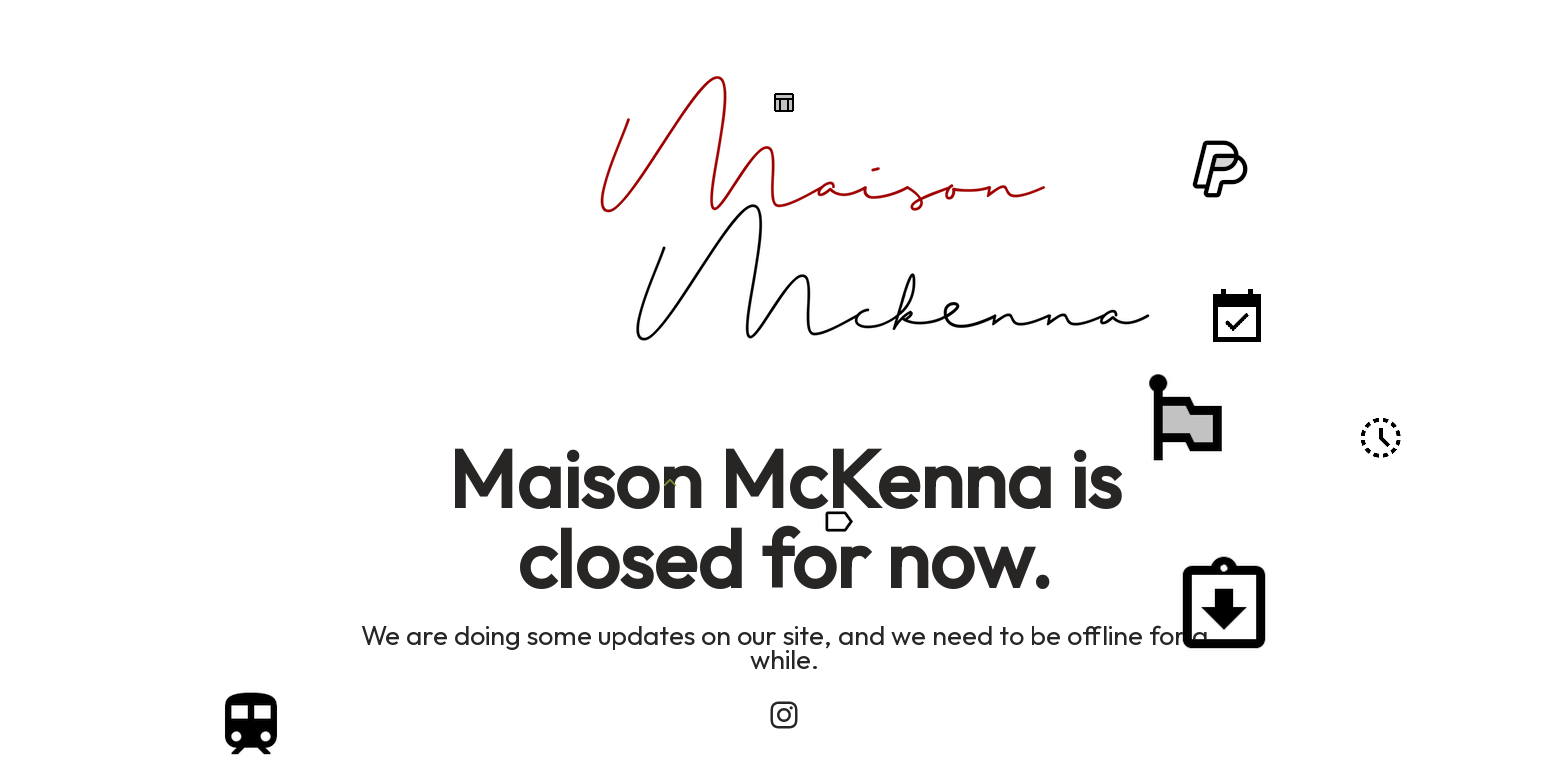 Image resolution: width=1568 pixels, height=773 pixels. I want to click on download or receive an assignment, so click(1224, 607).